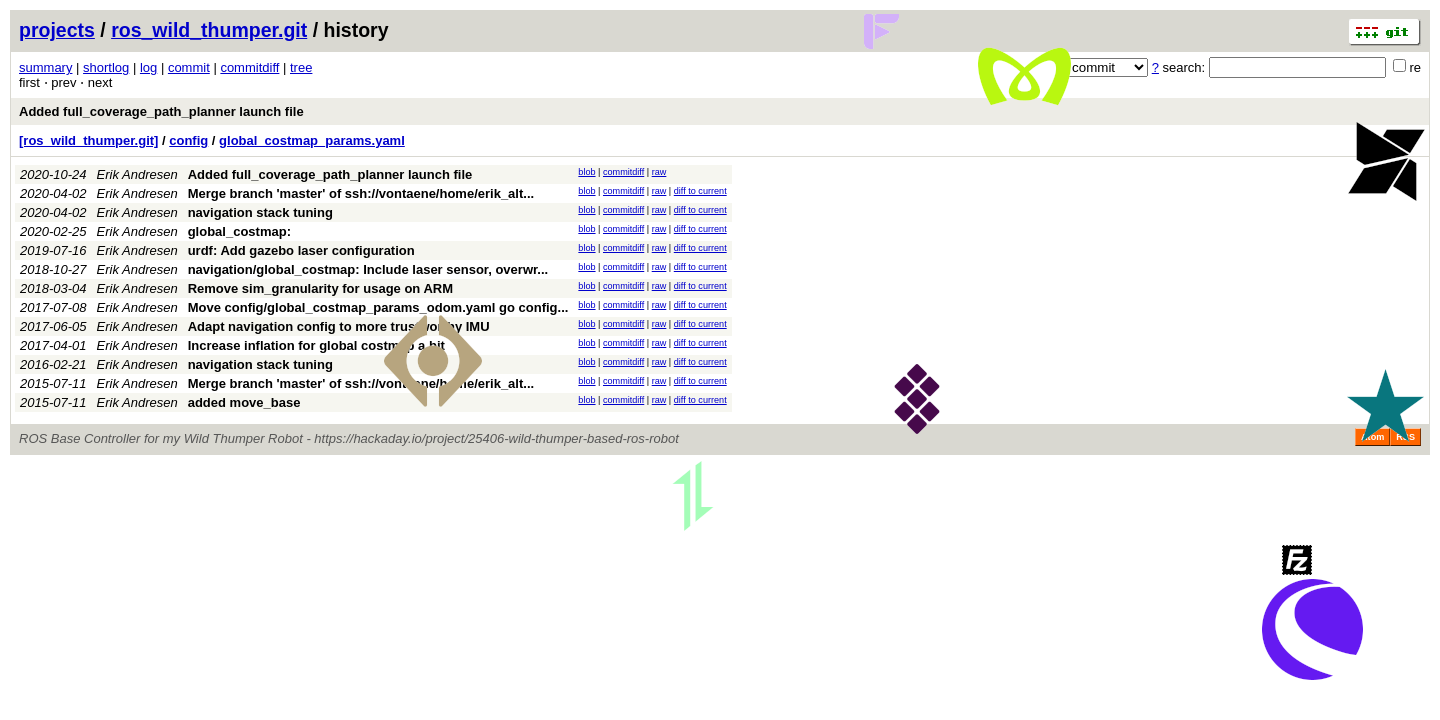 This screenshot has height=720, width=1440. Describe the element at coordinates (1312, 629) in the screenshot. I see `celestron brand logo` at that location.